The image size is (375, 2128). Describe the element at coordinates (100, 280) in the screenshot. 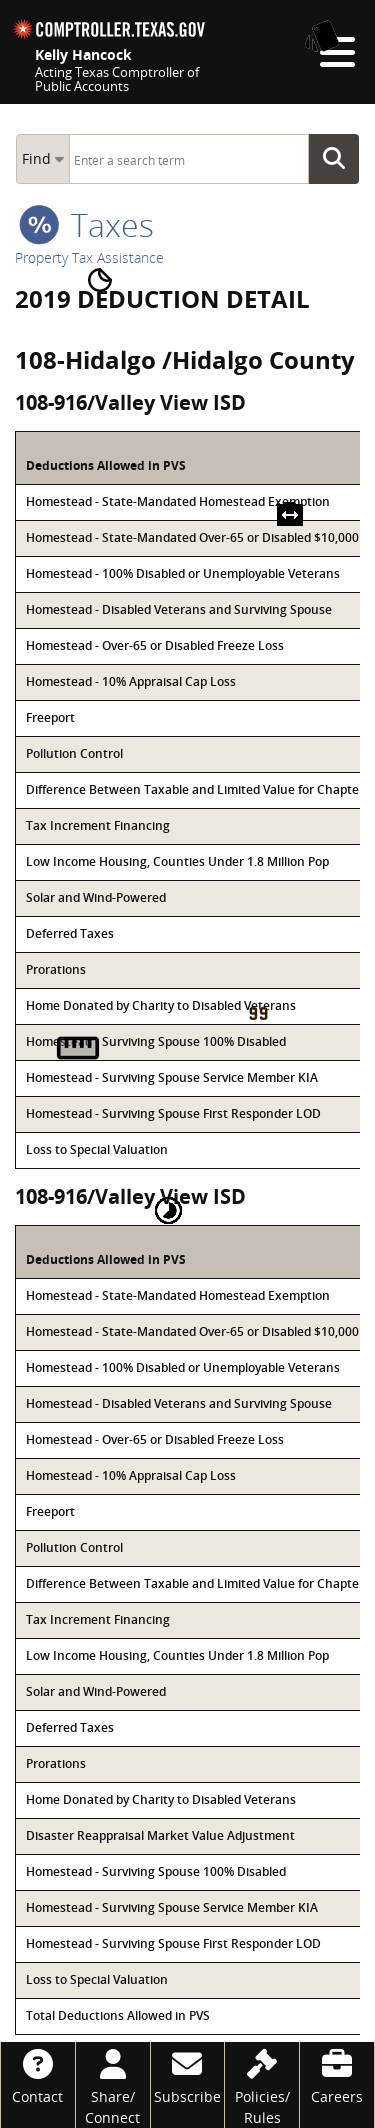

I see `add a sticker to your message` at that location.